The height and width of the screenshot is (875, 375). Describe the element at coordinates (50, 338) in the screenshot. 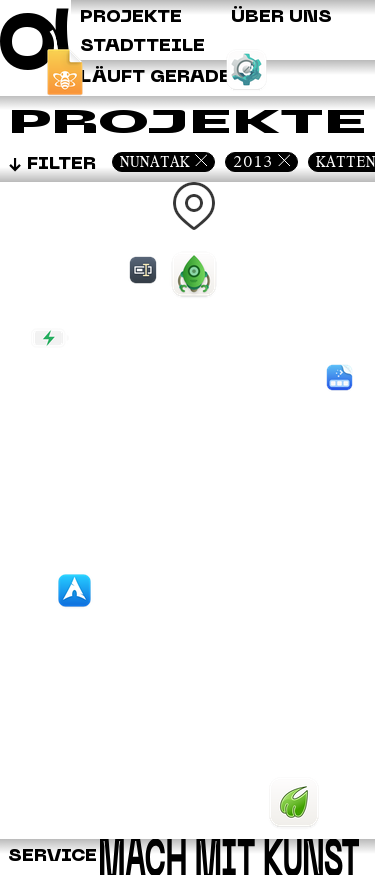

I see `battery fully charged and connected to power` at that location.